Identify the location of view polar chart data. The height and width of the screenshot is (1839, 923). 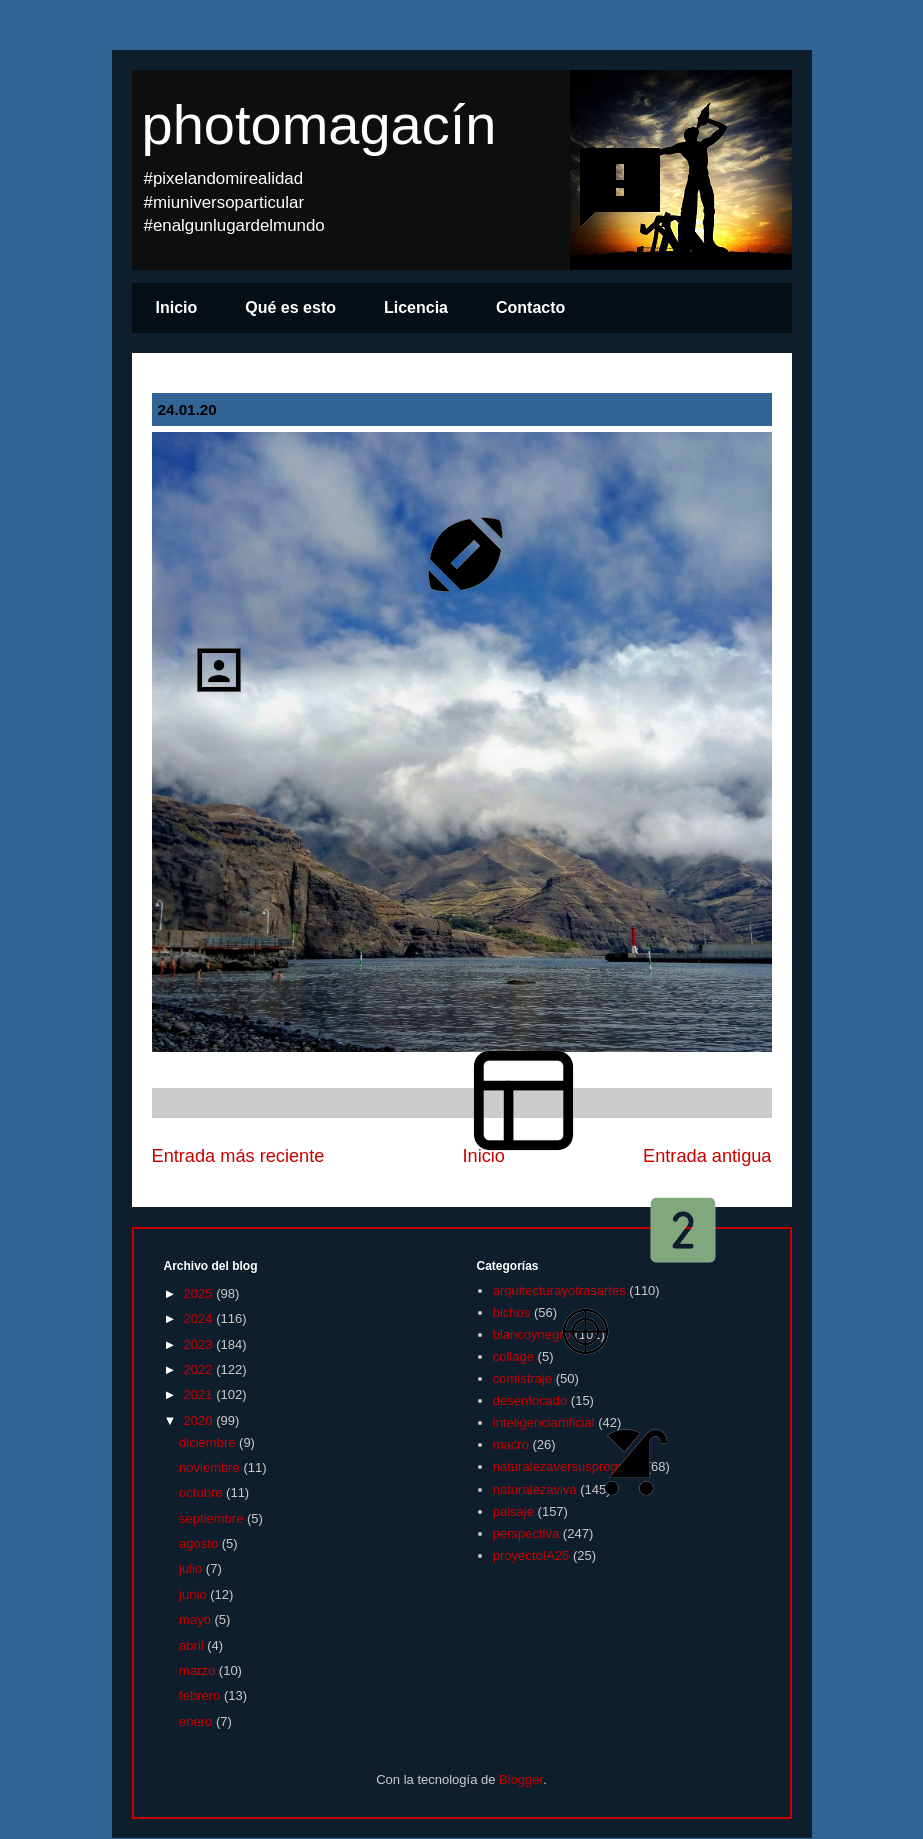
(585, 1331).